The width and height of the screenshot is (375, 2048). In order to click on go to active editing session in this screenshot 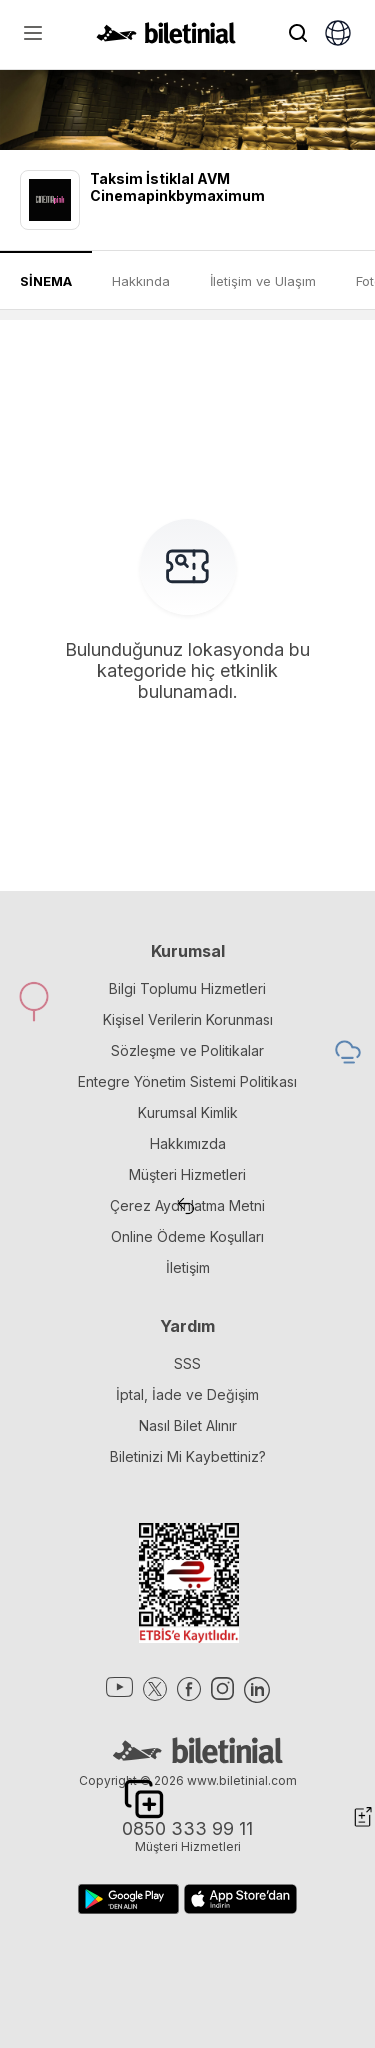, I will do `click(362, 1817)`.